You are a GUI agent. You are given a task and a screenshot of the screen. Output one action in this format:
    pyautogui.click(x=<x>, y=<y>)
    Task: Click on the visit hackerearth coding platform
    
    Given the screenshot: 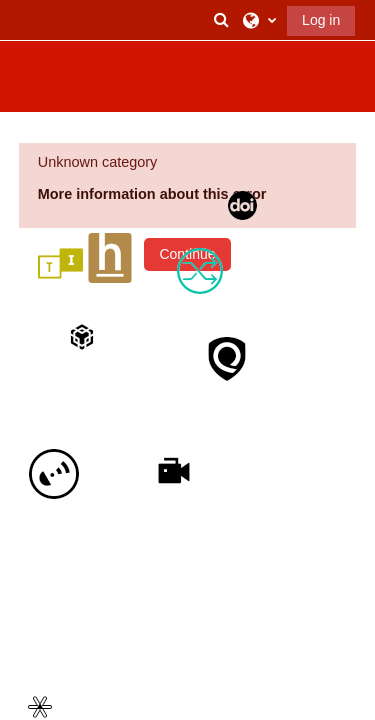 What is the action you would take?
    pyautogui.click(x=110, y=258)
    